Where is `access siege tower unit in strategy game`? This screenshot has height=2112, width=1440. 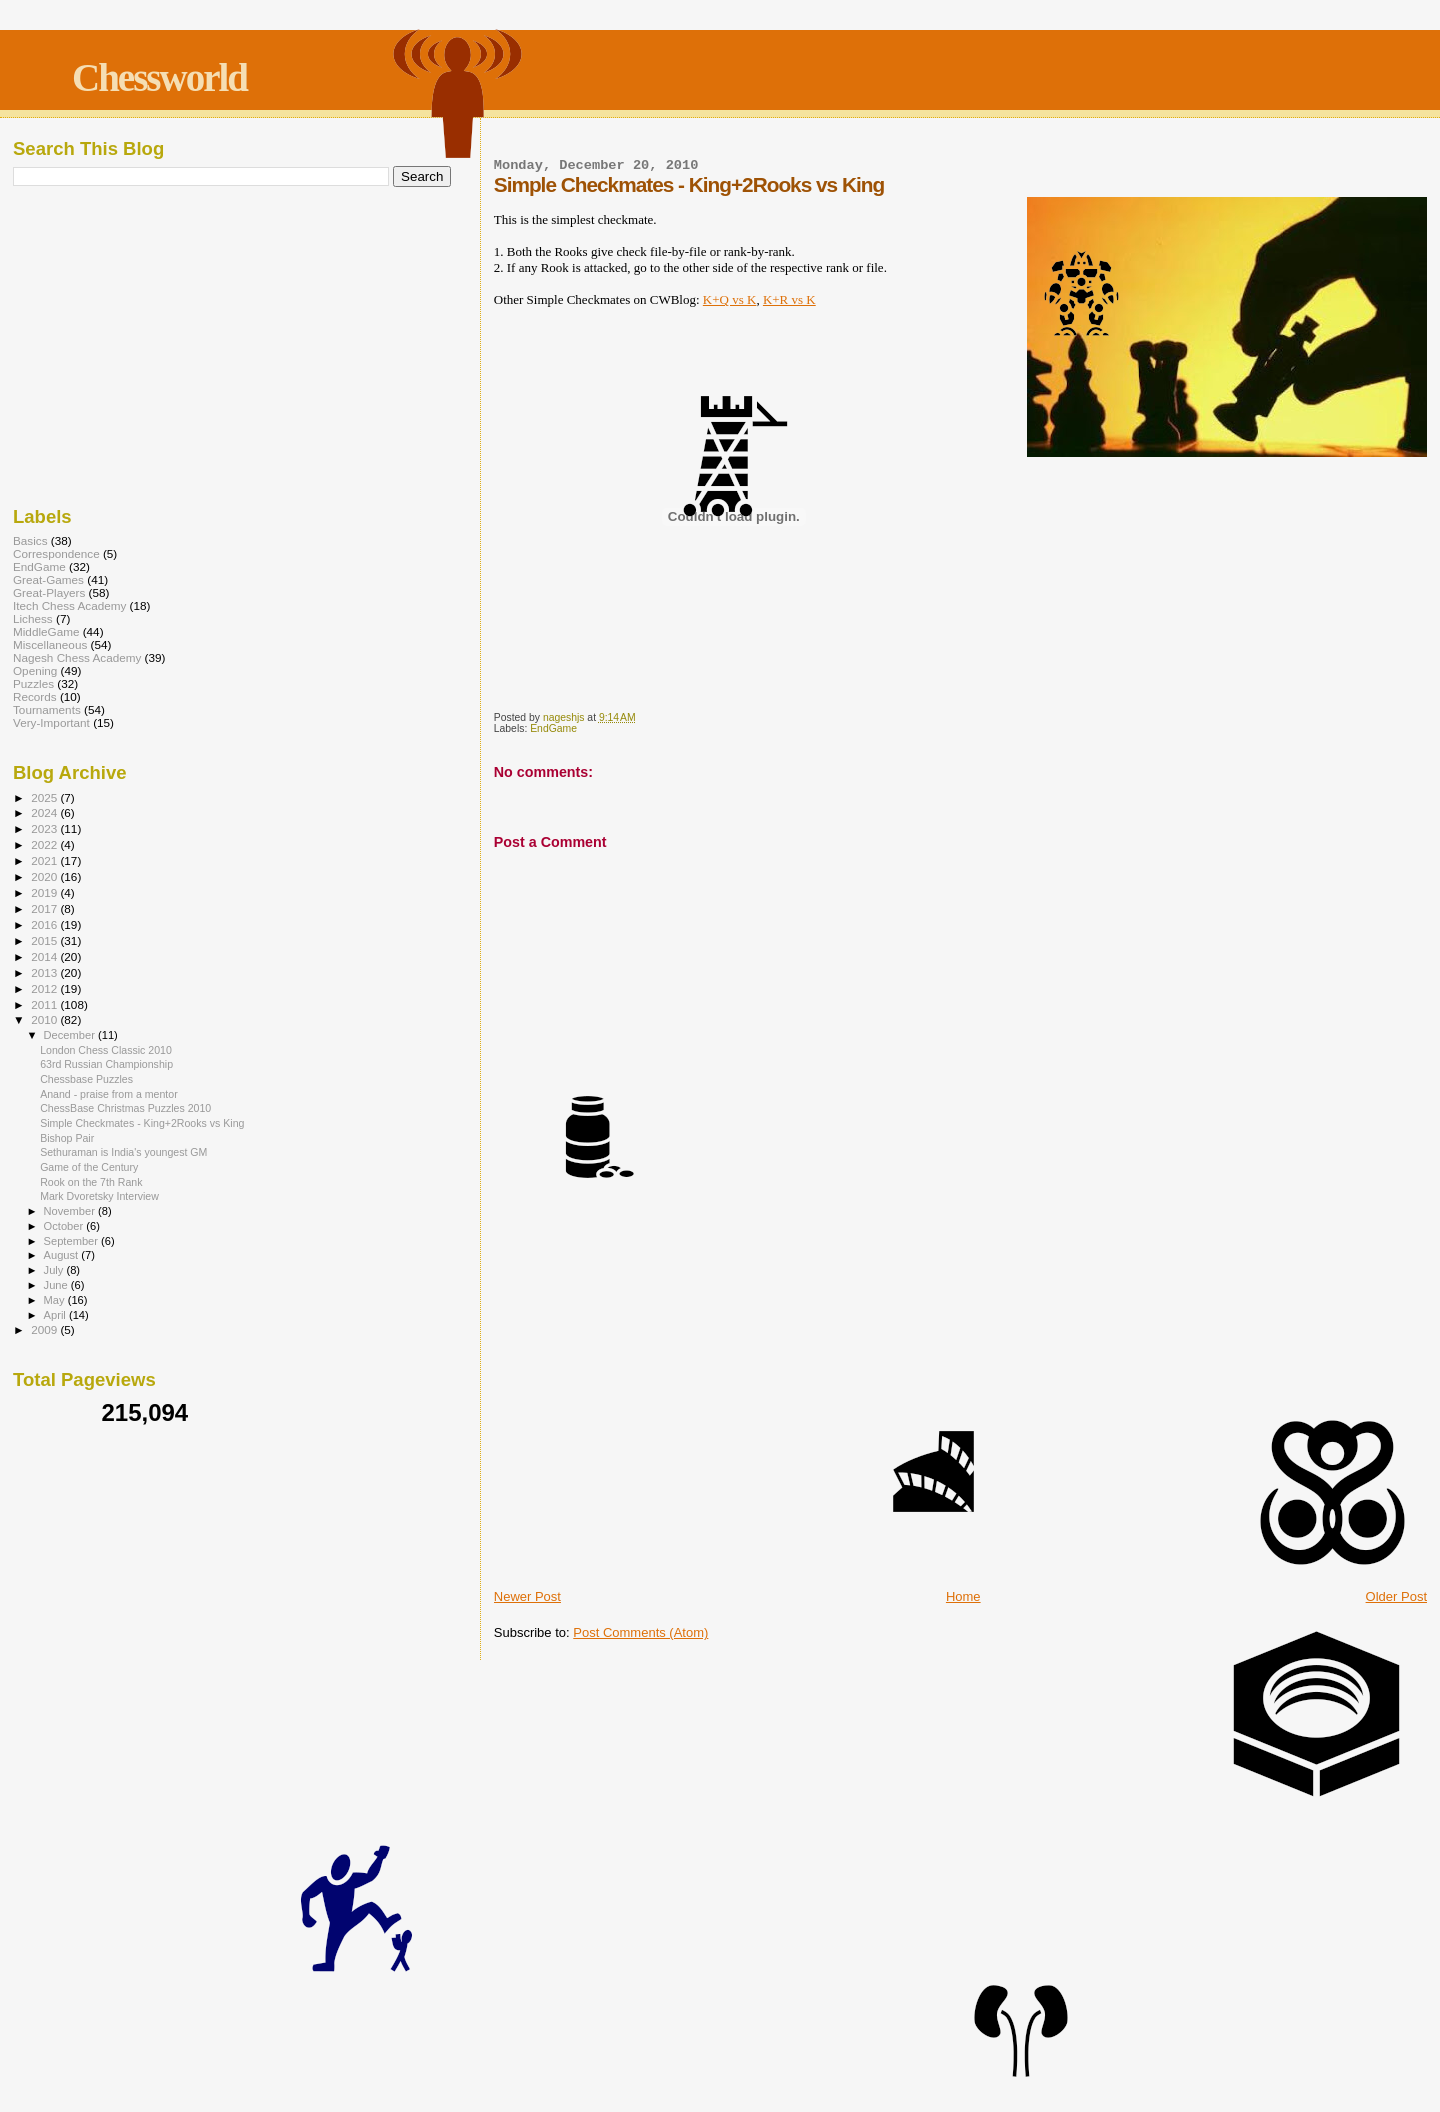 access siege tower unit in strategy game is located at coordinates (733, 454).